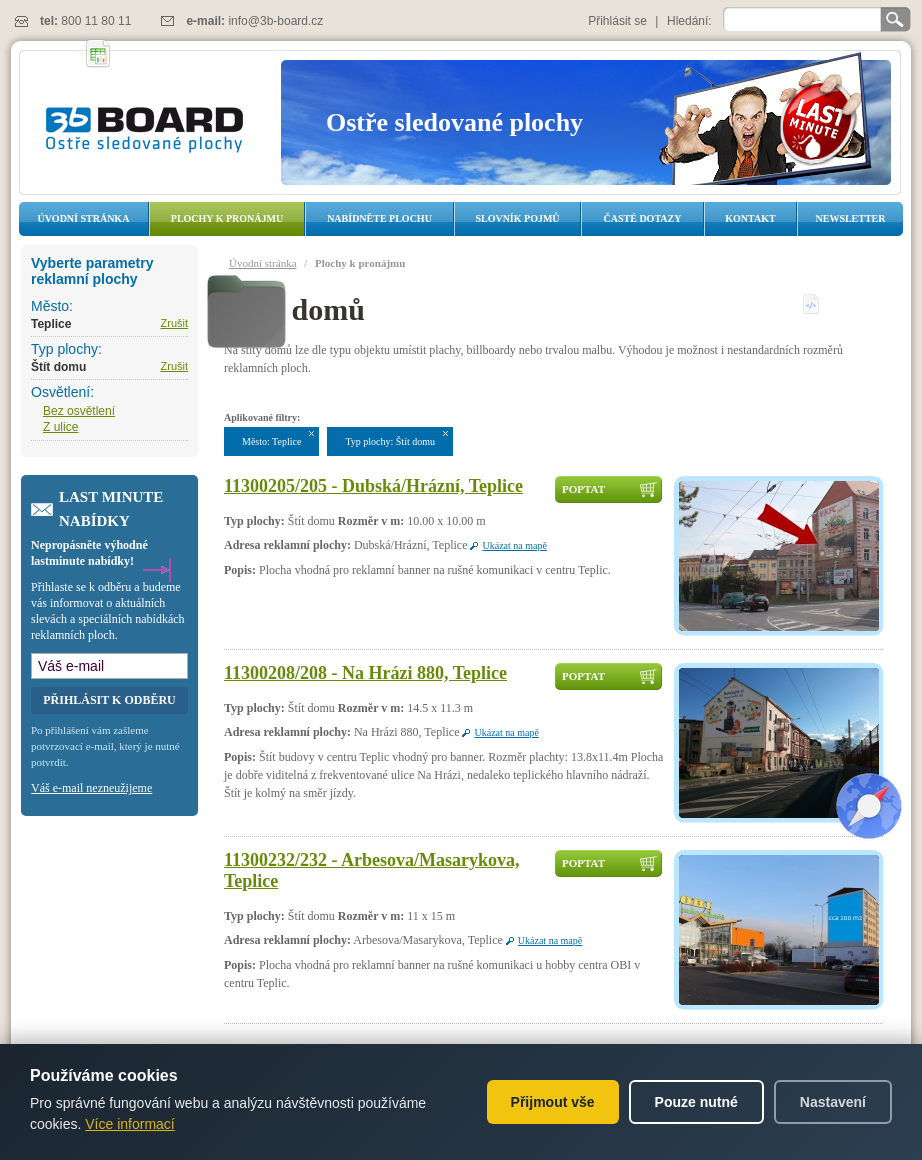 This screenshot has width=922, height=1160. I want to click on open a spreadsheet file, so click(98, 53).